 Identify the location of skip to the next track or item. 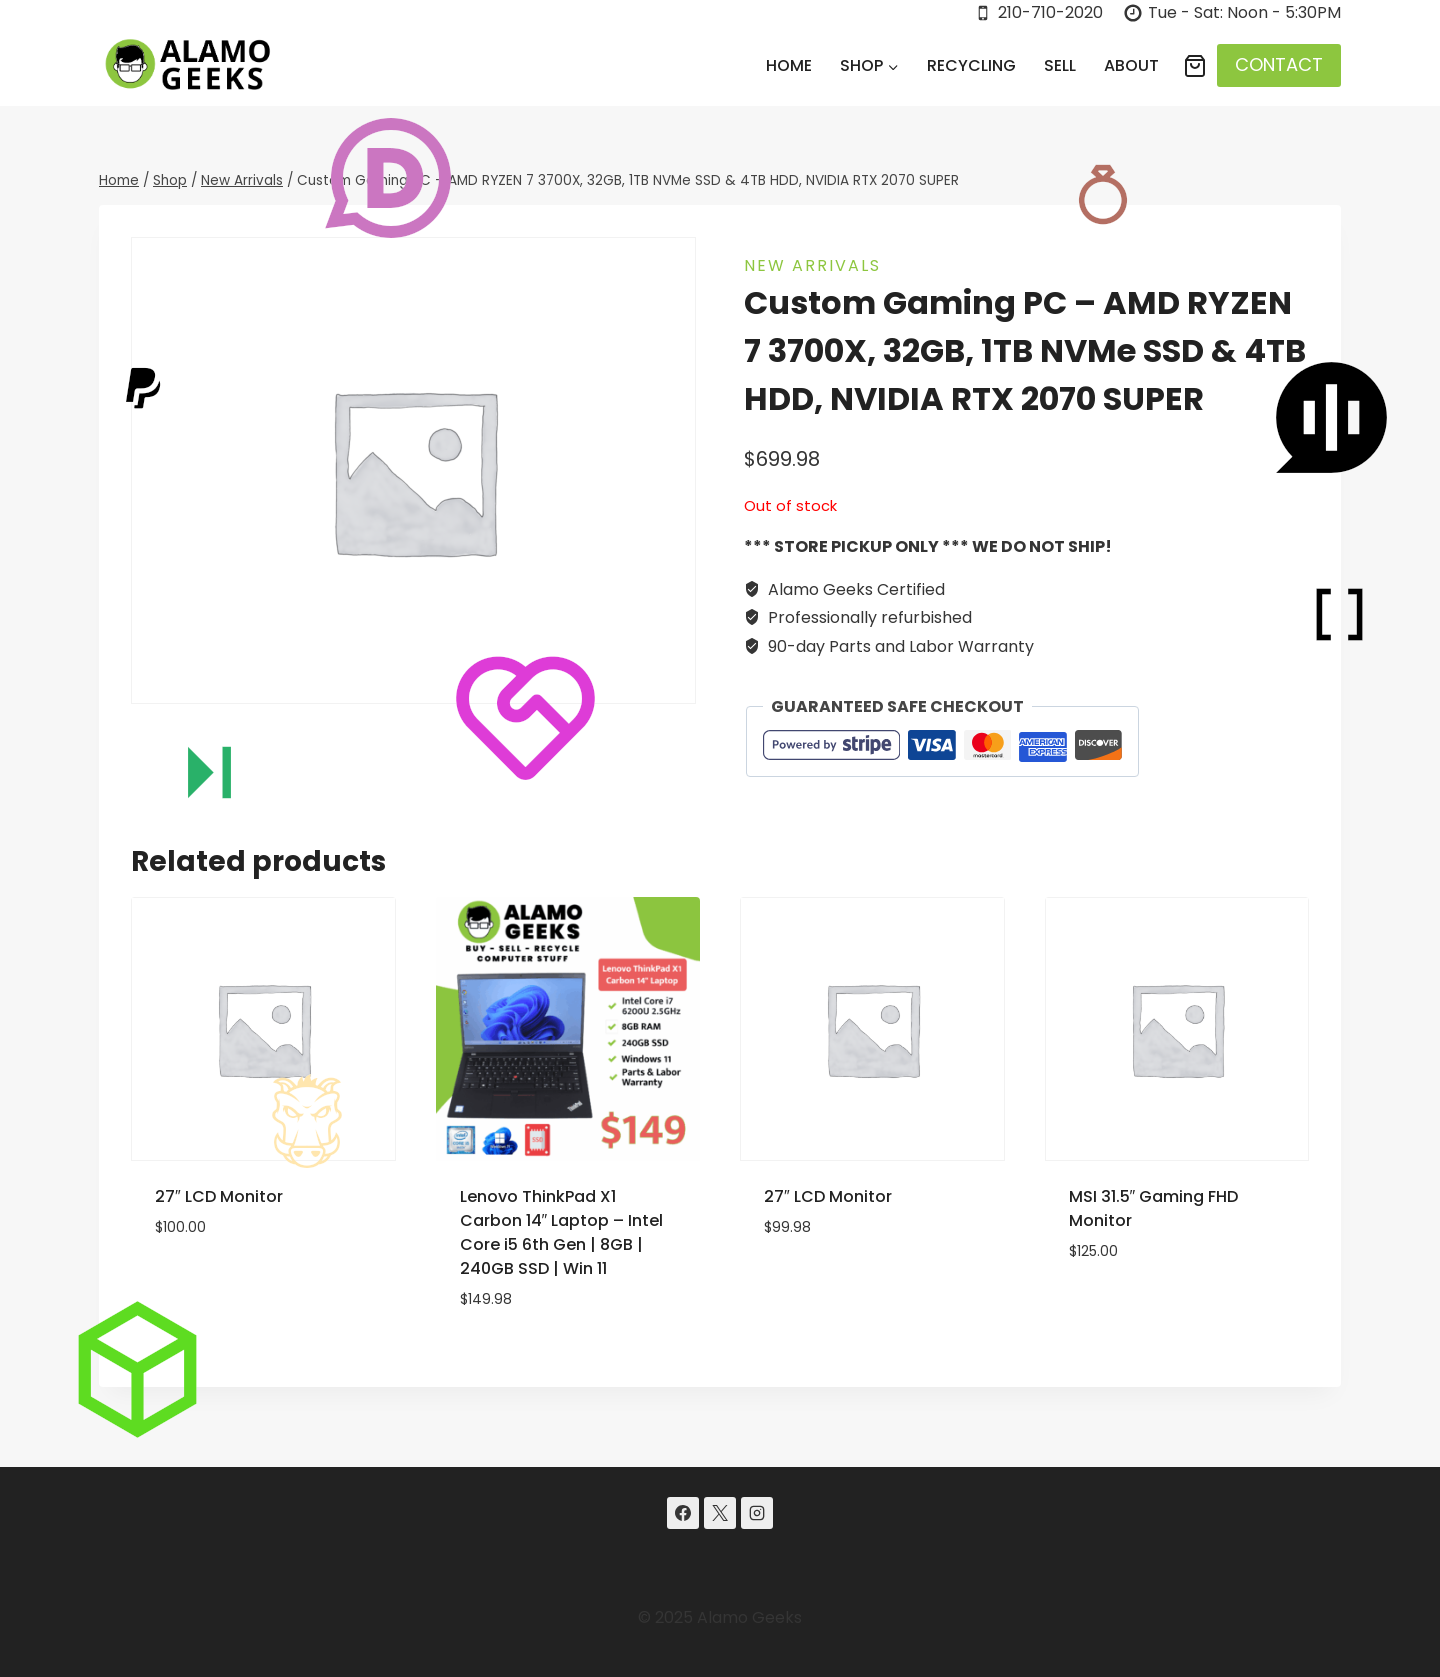
(209, 772).